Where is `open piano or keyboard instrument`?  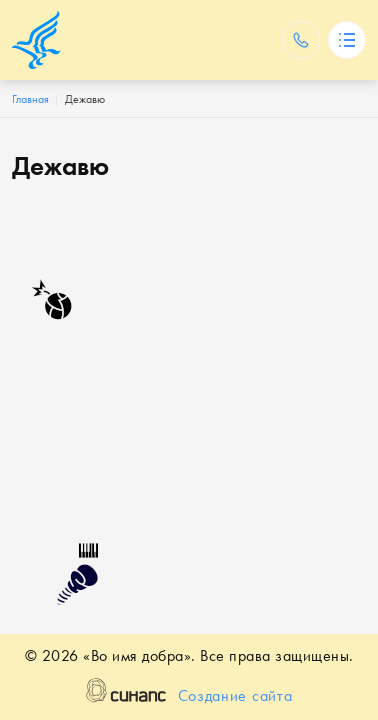 open piano or keyboard instrument is located at coordinates (88, 550).